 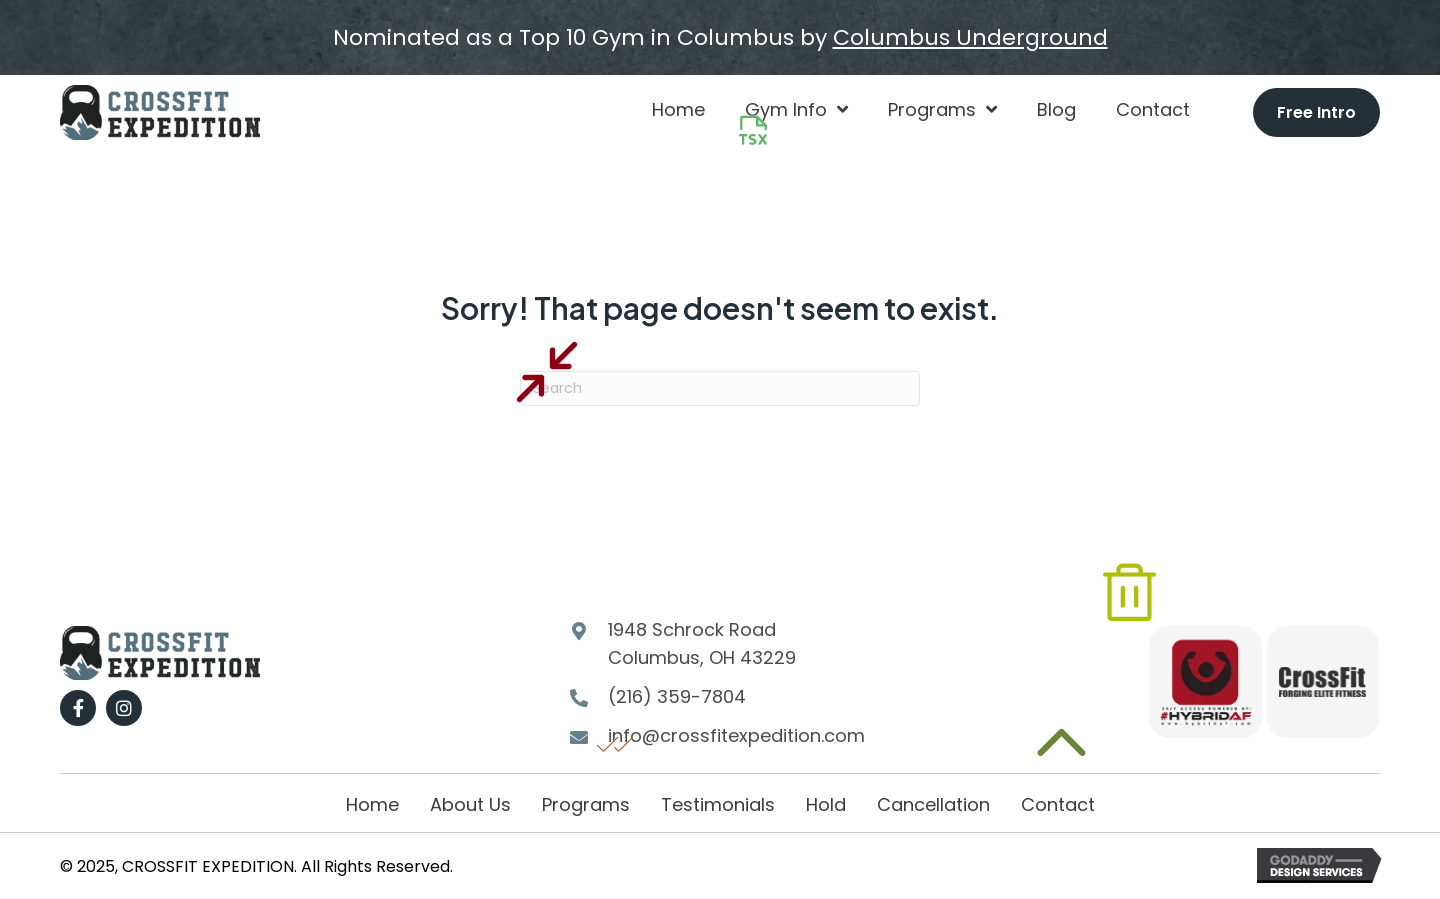 What do you see at coordinates (753, 131) in the screenshot?
I see `a TypeScript React component file` at bounding box center [753, 131].